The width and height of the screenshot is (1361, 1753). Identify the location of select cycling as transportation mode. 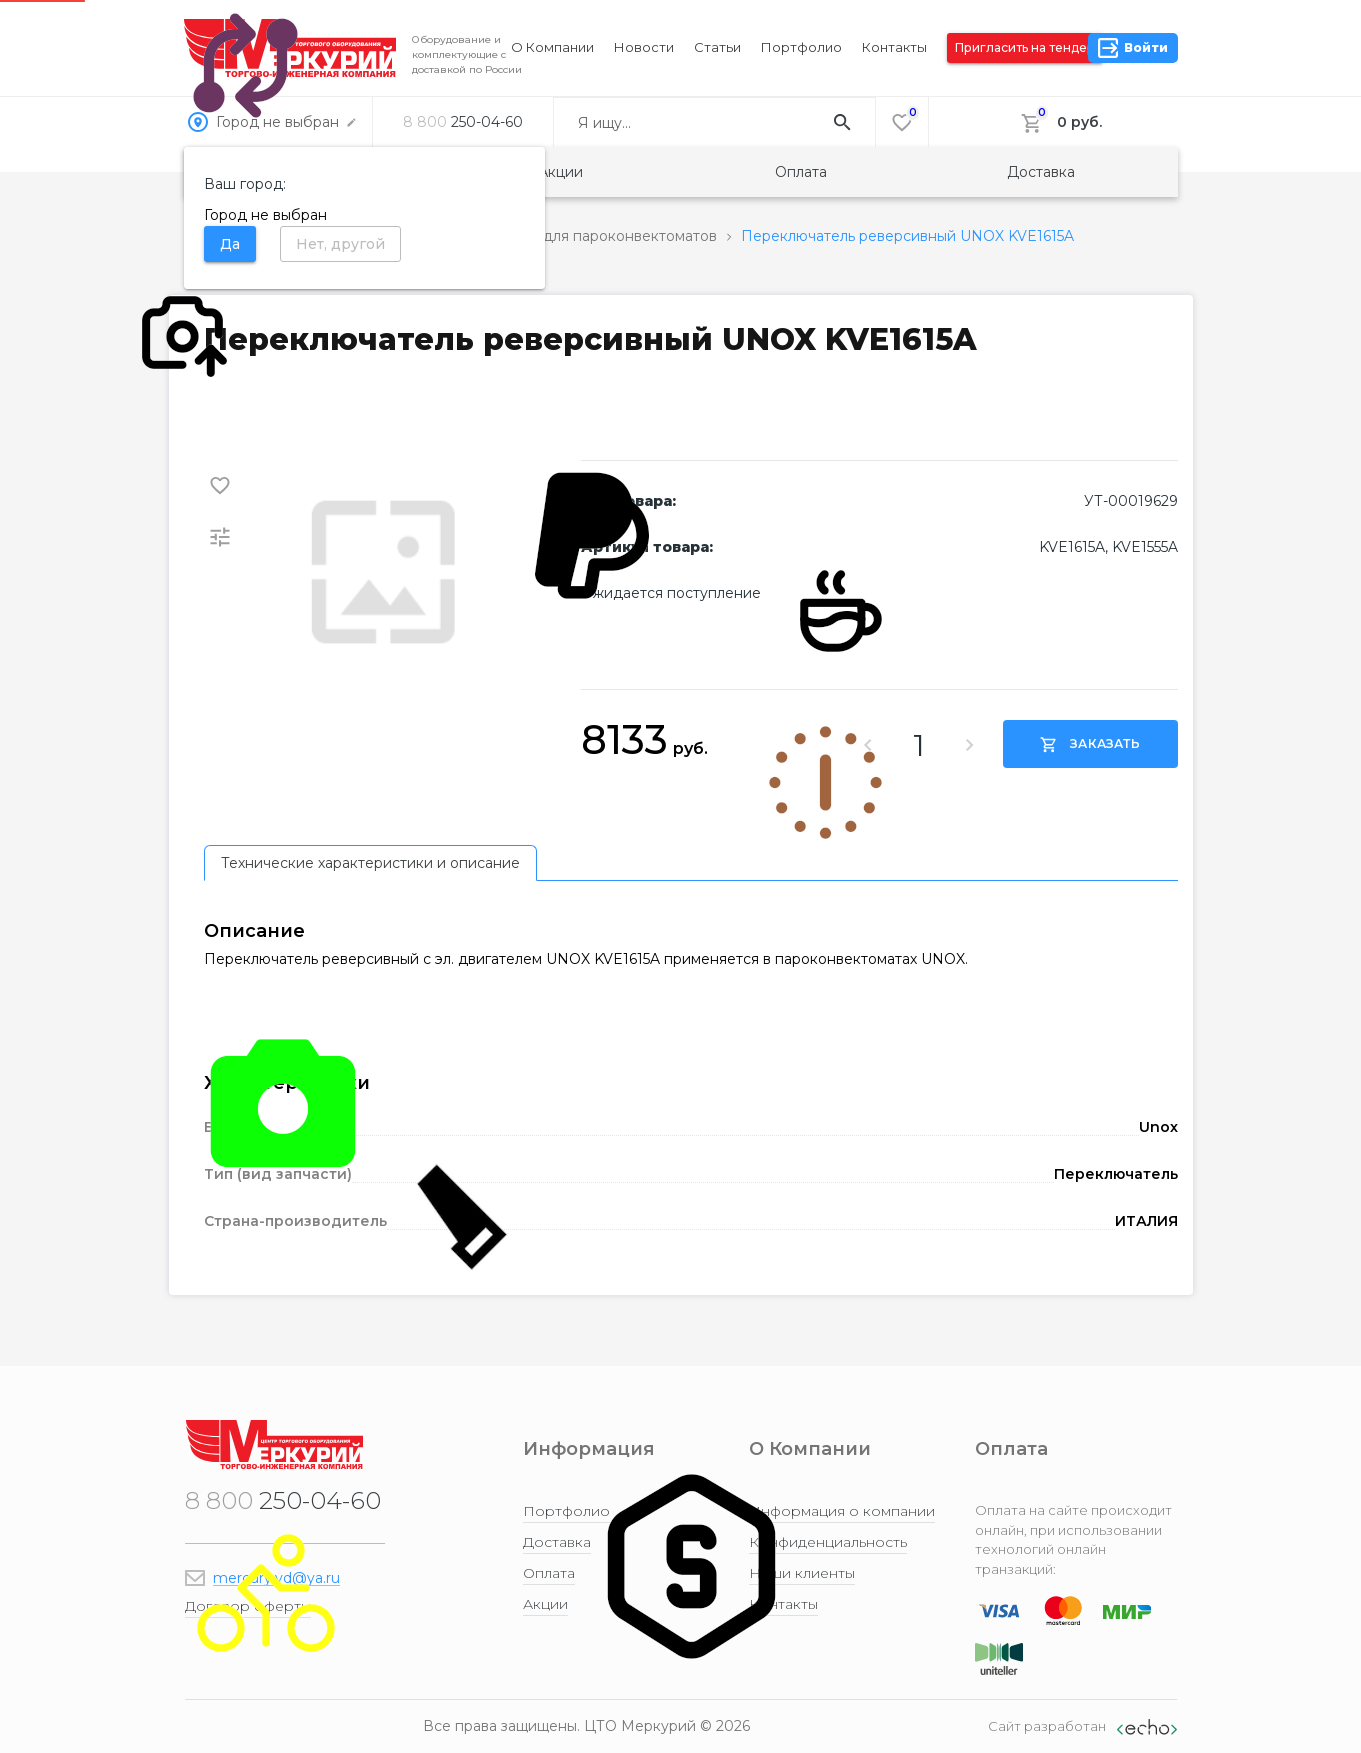
(266, 1598).